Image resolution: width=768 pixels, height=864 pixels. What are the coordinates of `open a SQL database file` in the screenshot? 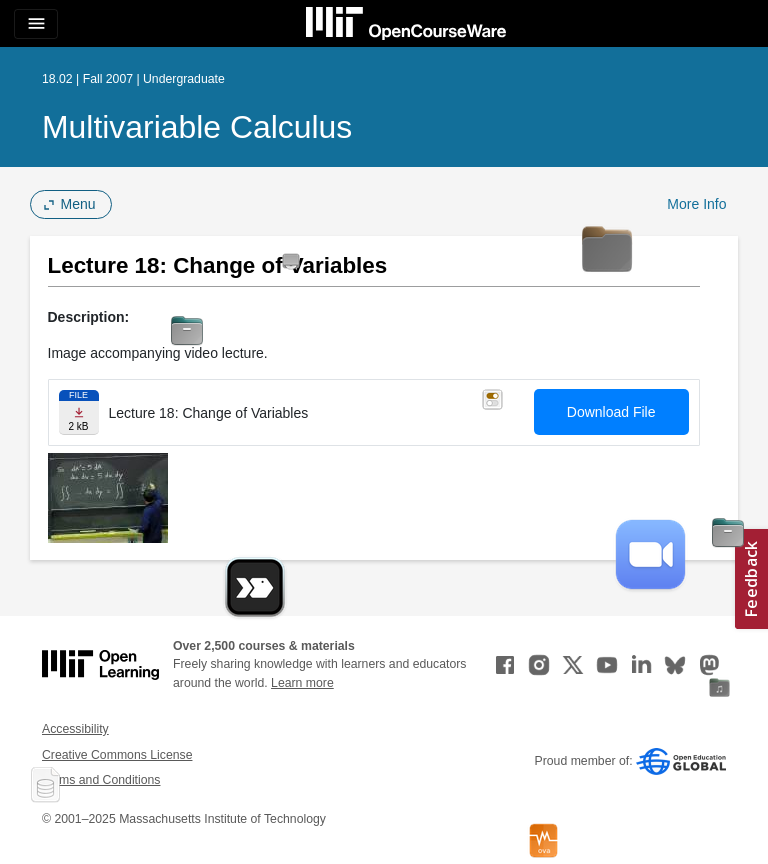 It's located at (45, 784).